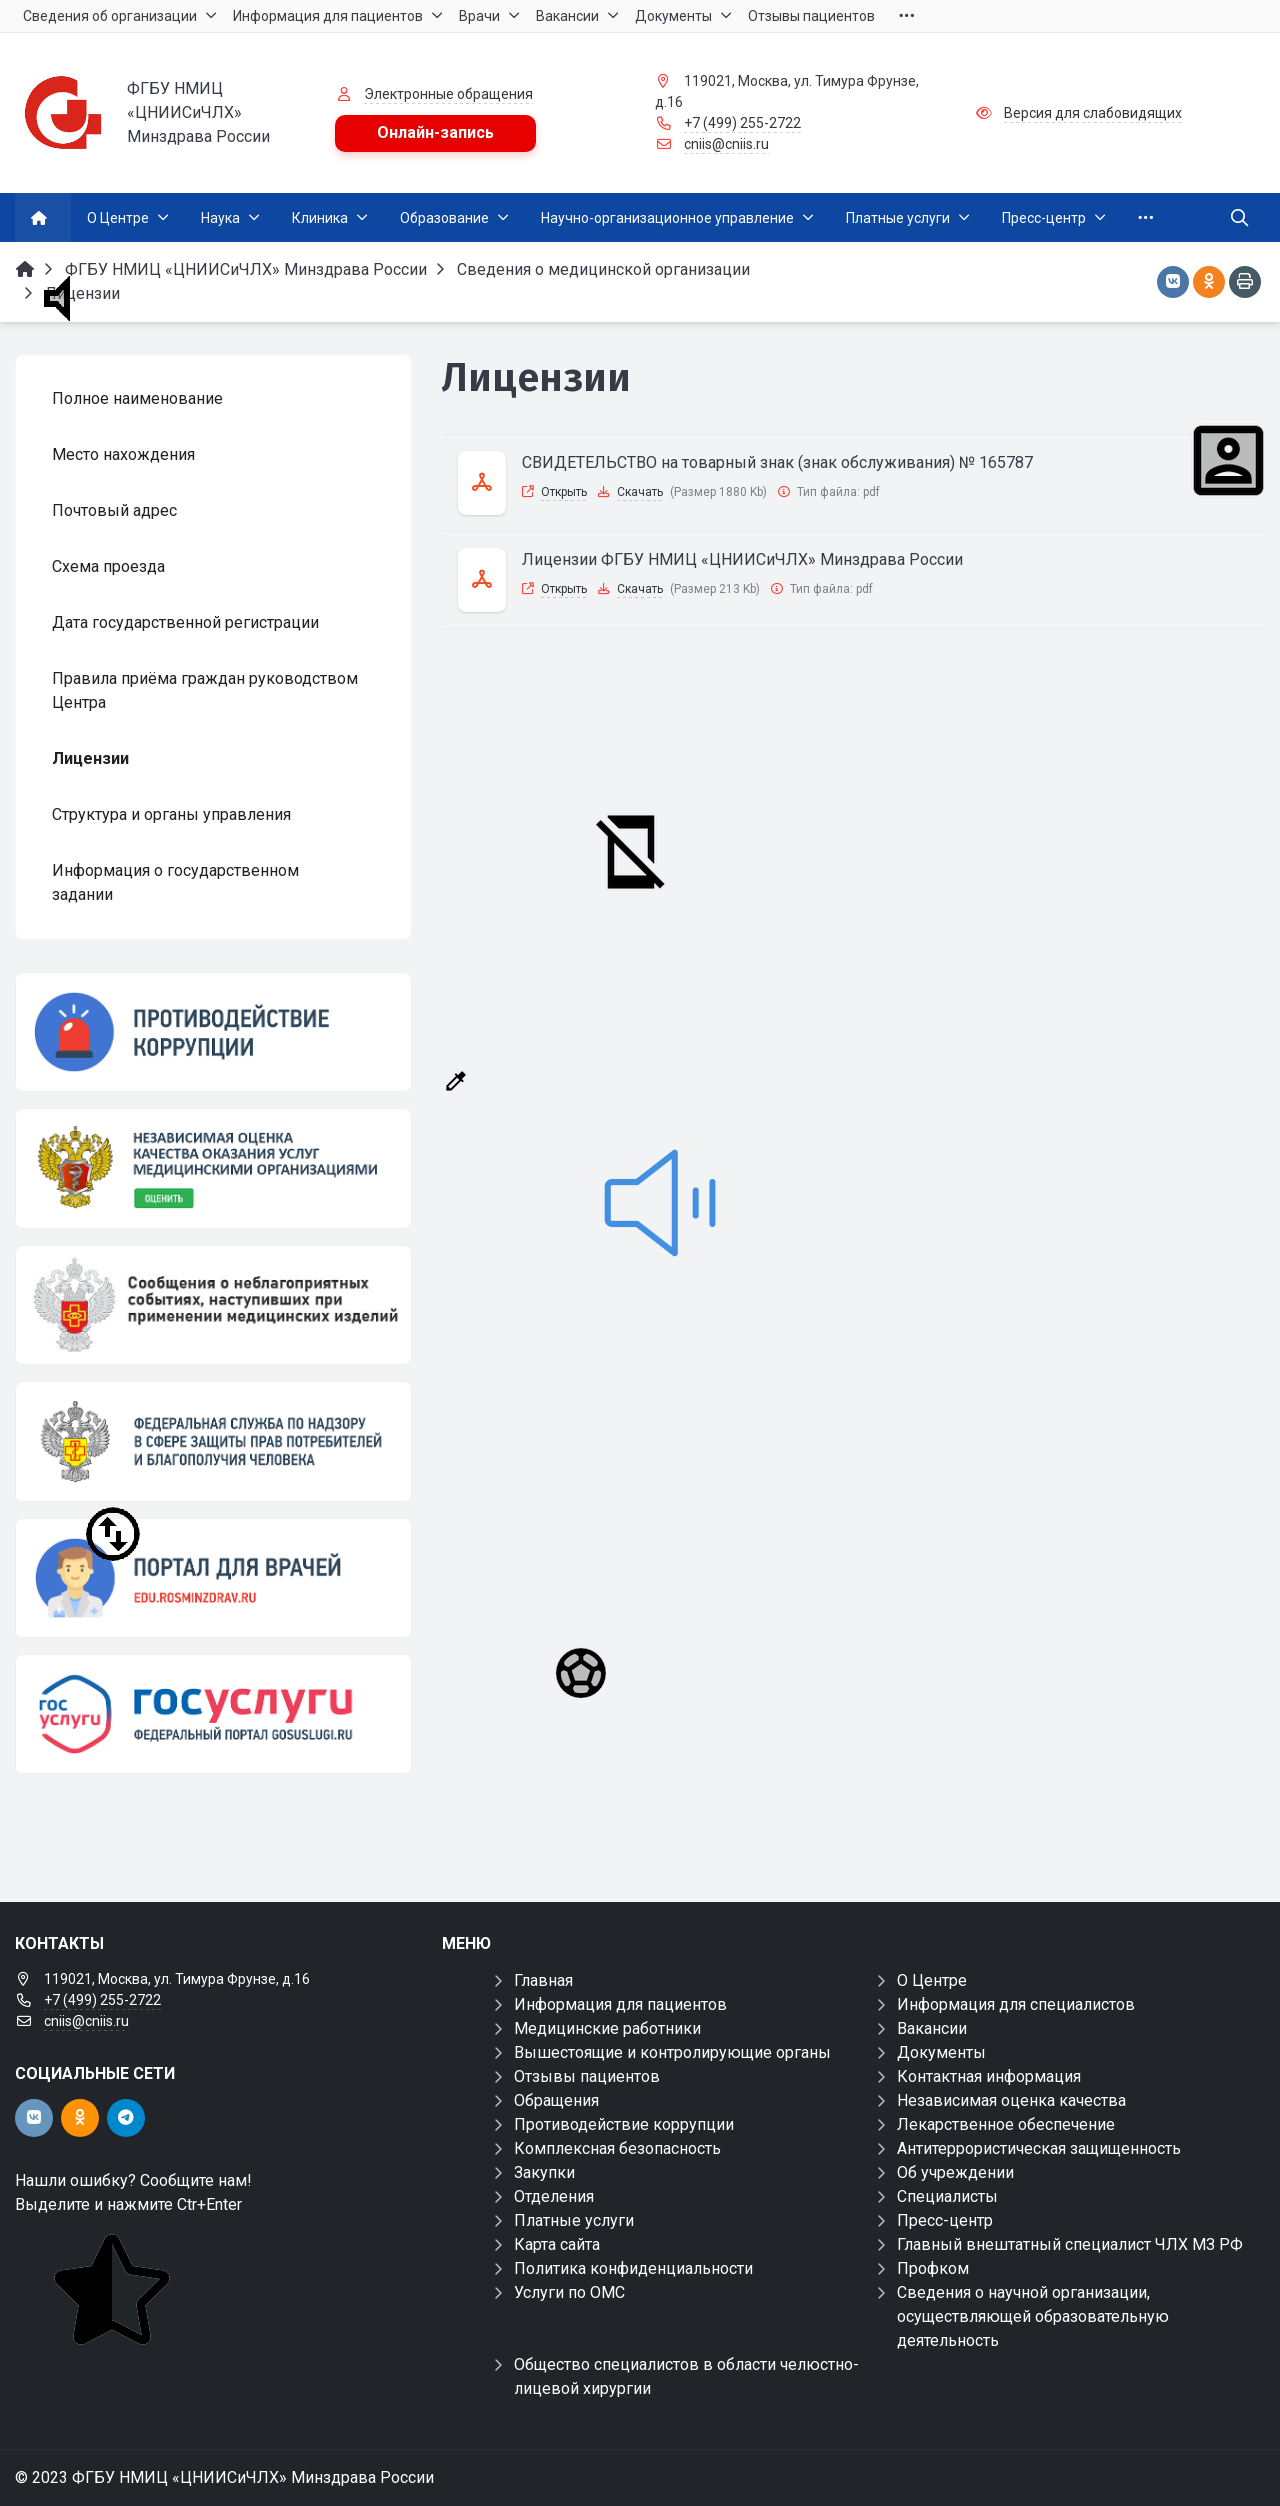 The height and width of the screenshot is (2506, 1280). I want to click on indicates a partial or half rating, so click(112, 2291).